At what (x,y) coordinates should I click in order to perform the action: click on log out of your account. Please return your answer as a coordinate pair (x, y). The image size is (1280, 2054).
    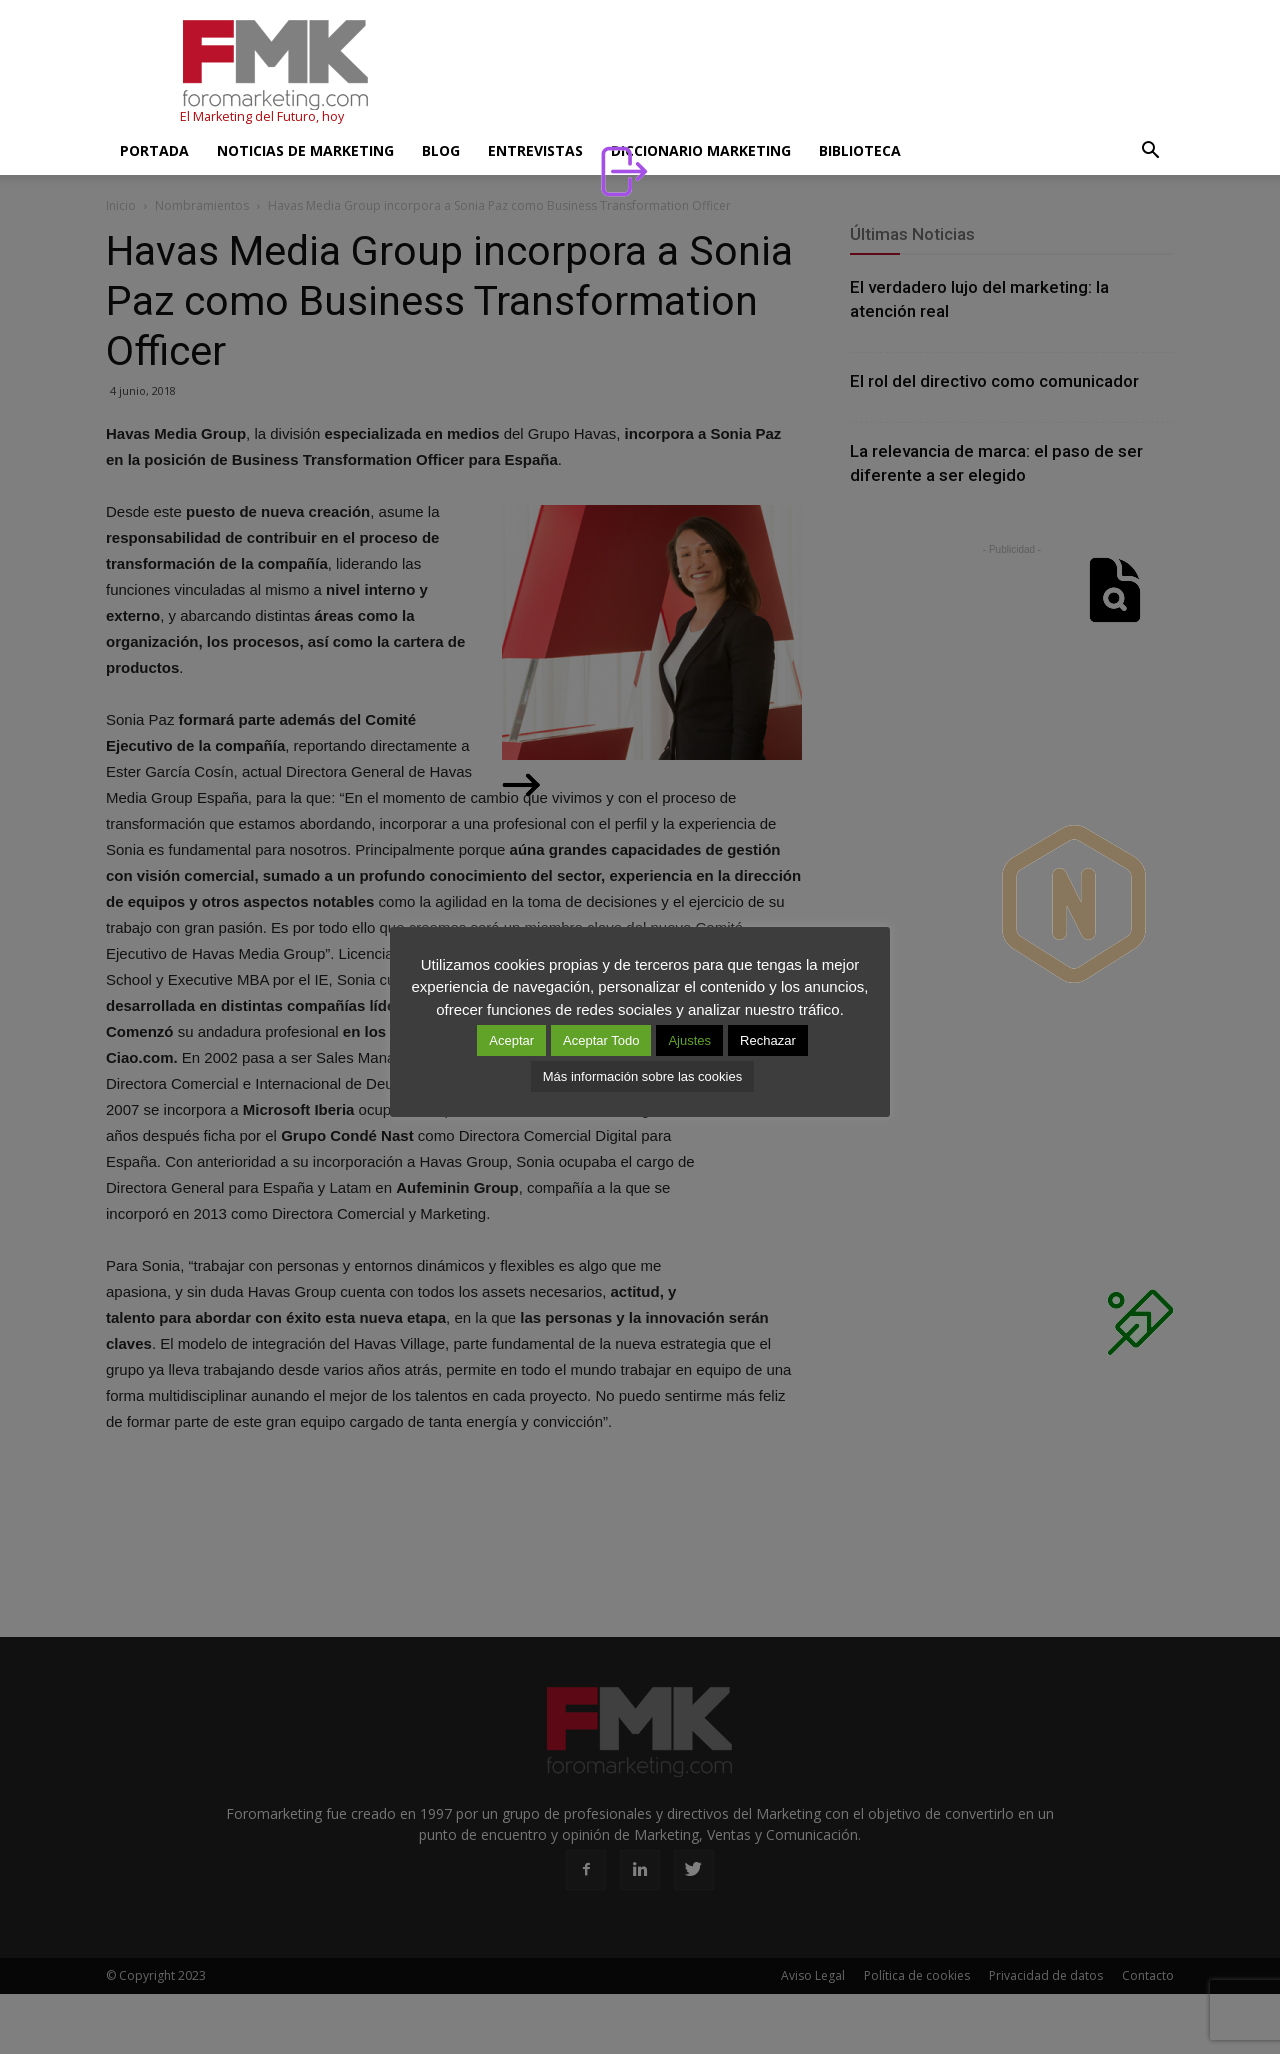
    Looking at the image, I should click on (620, 171).